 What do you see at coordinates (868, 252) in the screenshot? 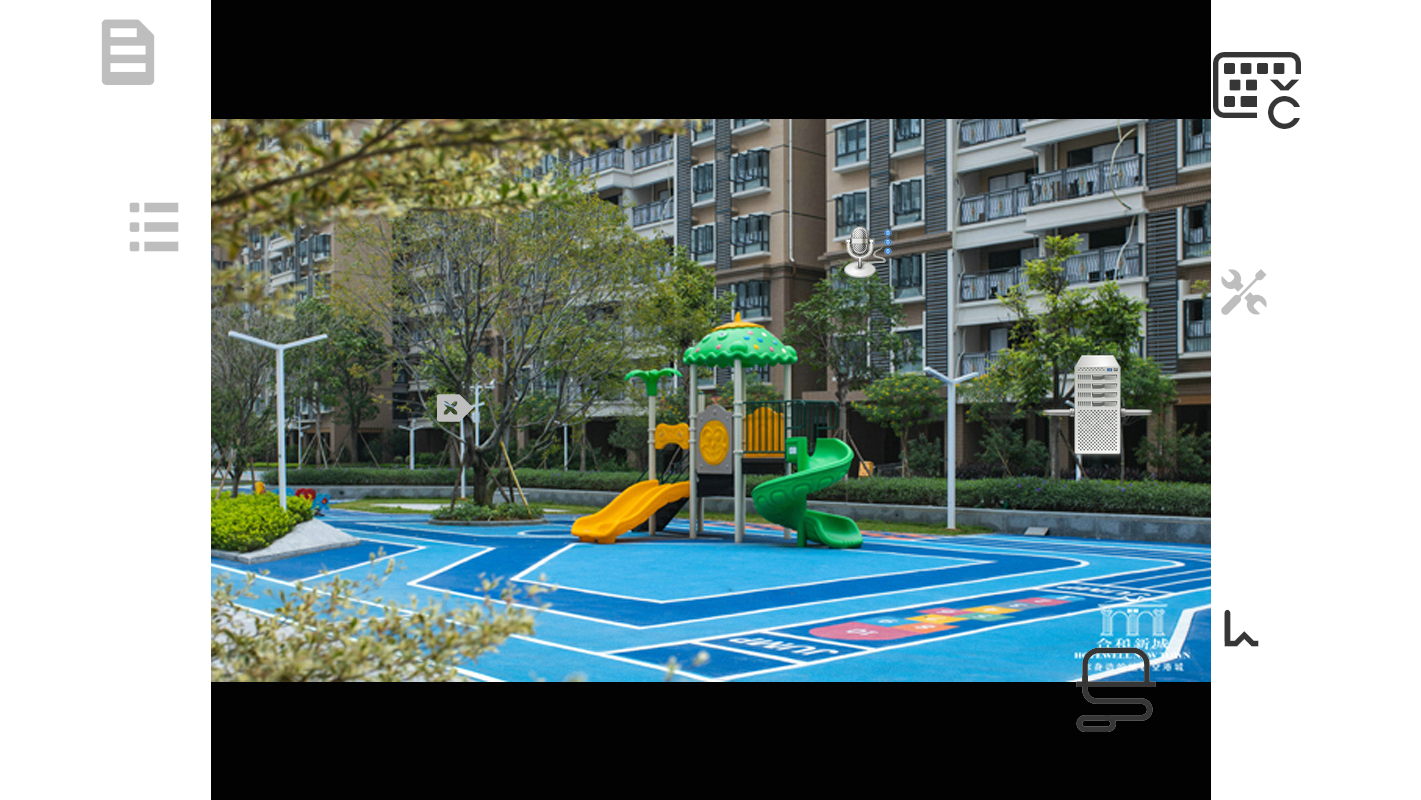
I see `microphone input level is high` at bounding box center [868, 252].